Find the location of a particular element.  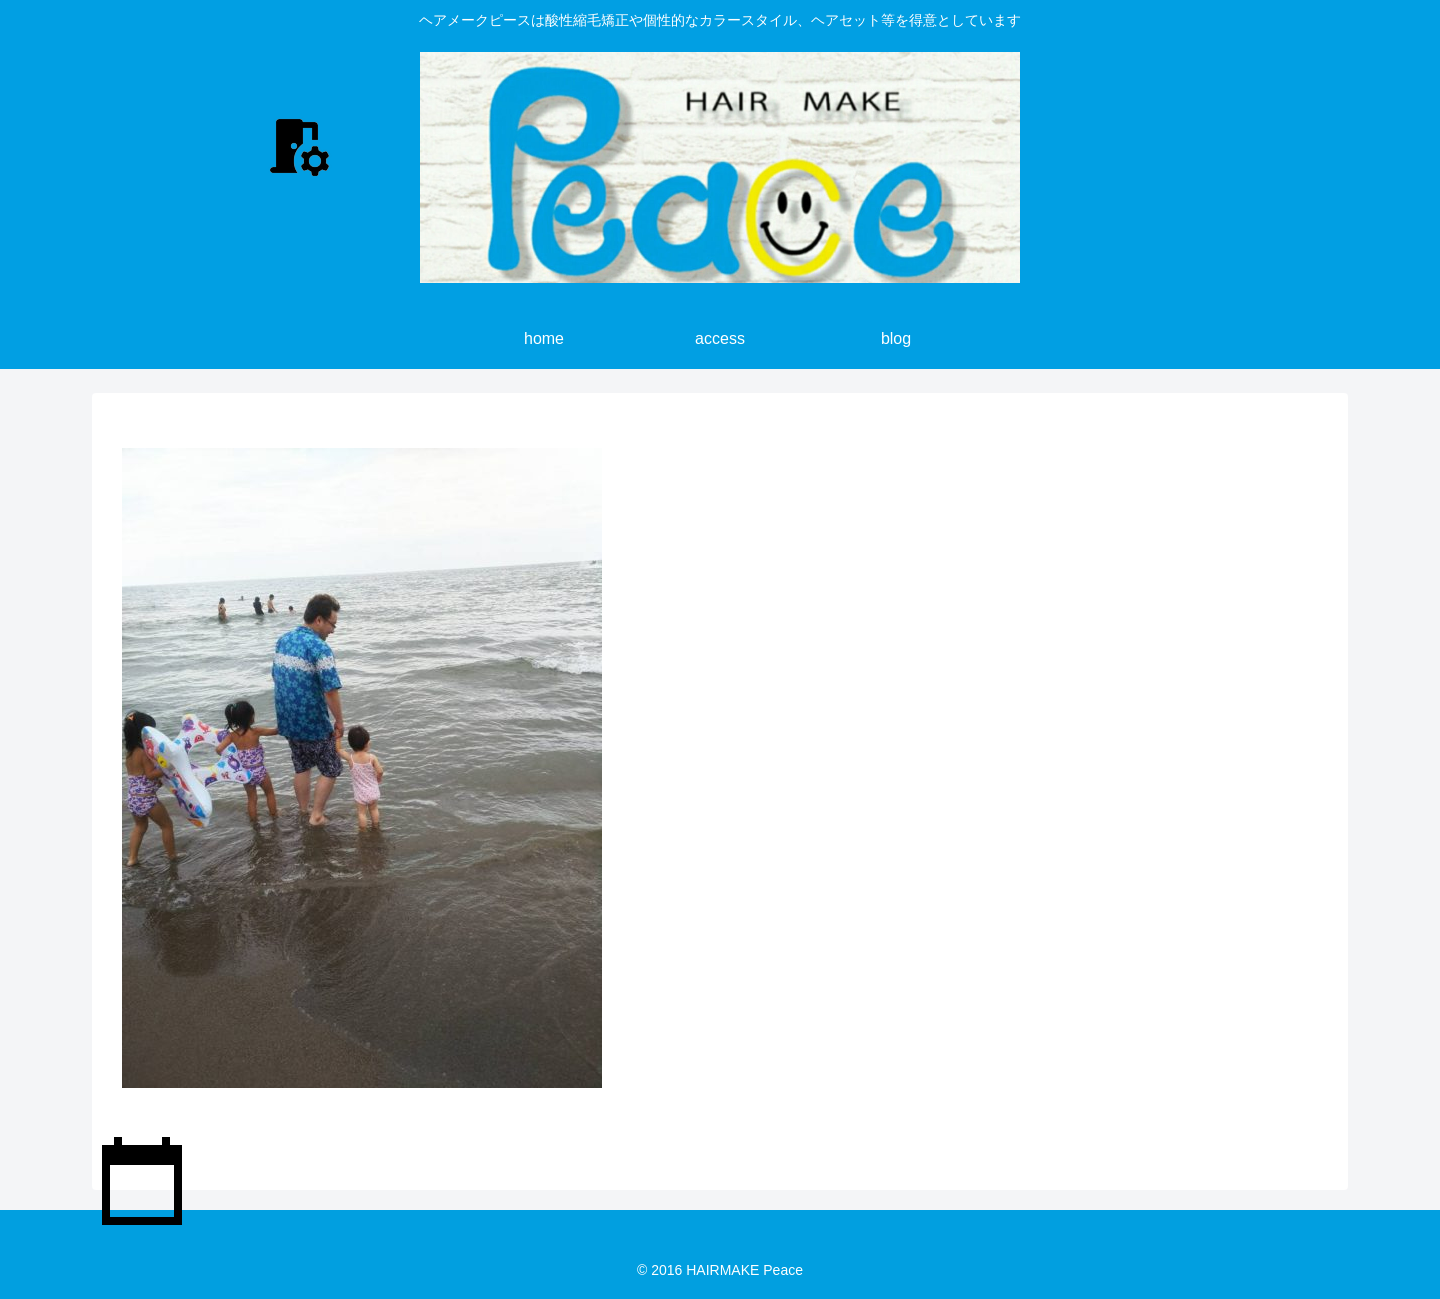

adjust room or space settings is located at coordinates (297, 146).